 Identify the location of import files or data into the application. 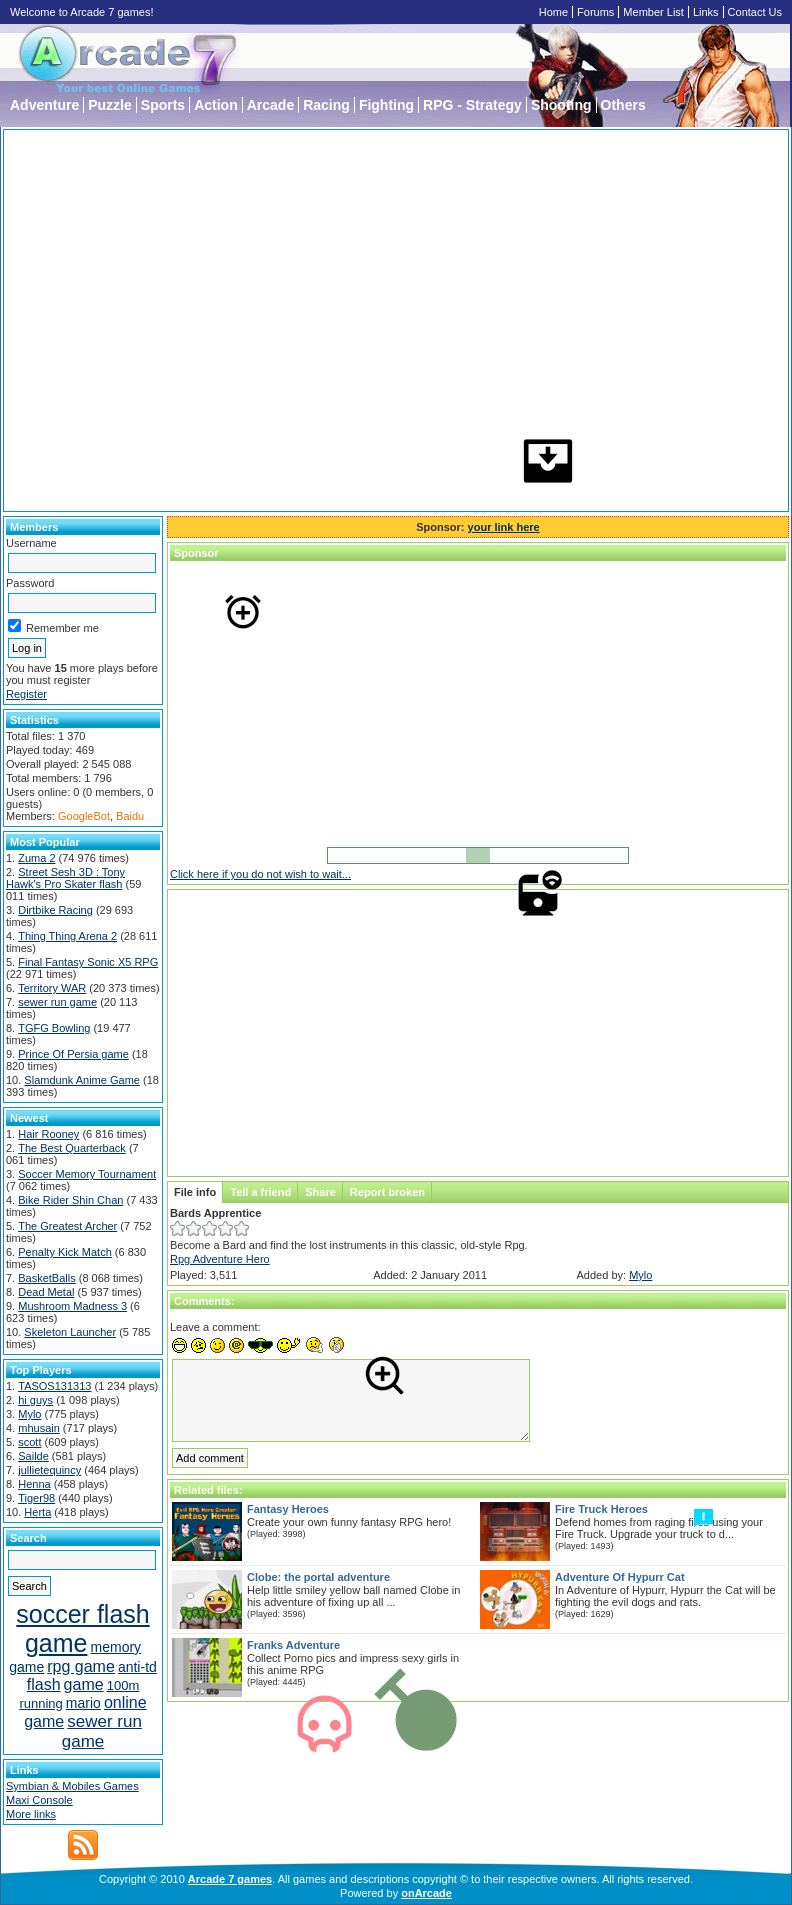
(548, 461).